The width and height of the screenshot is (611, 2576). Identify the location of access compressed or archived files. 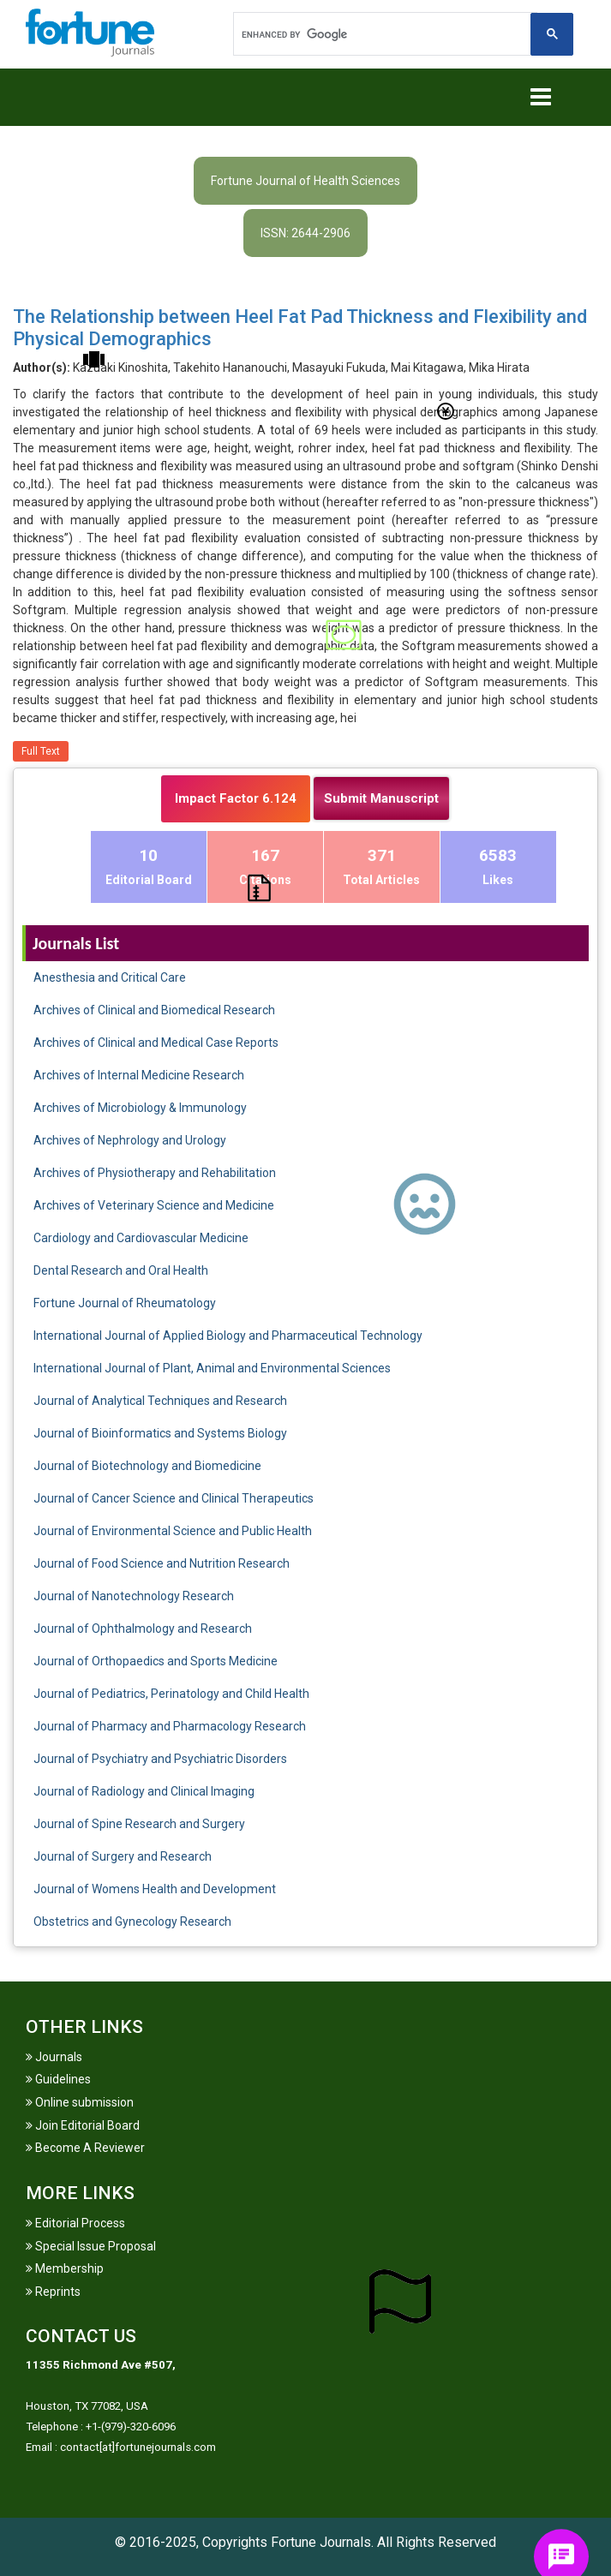
(259, 888).